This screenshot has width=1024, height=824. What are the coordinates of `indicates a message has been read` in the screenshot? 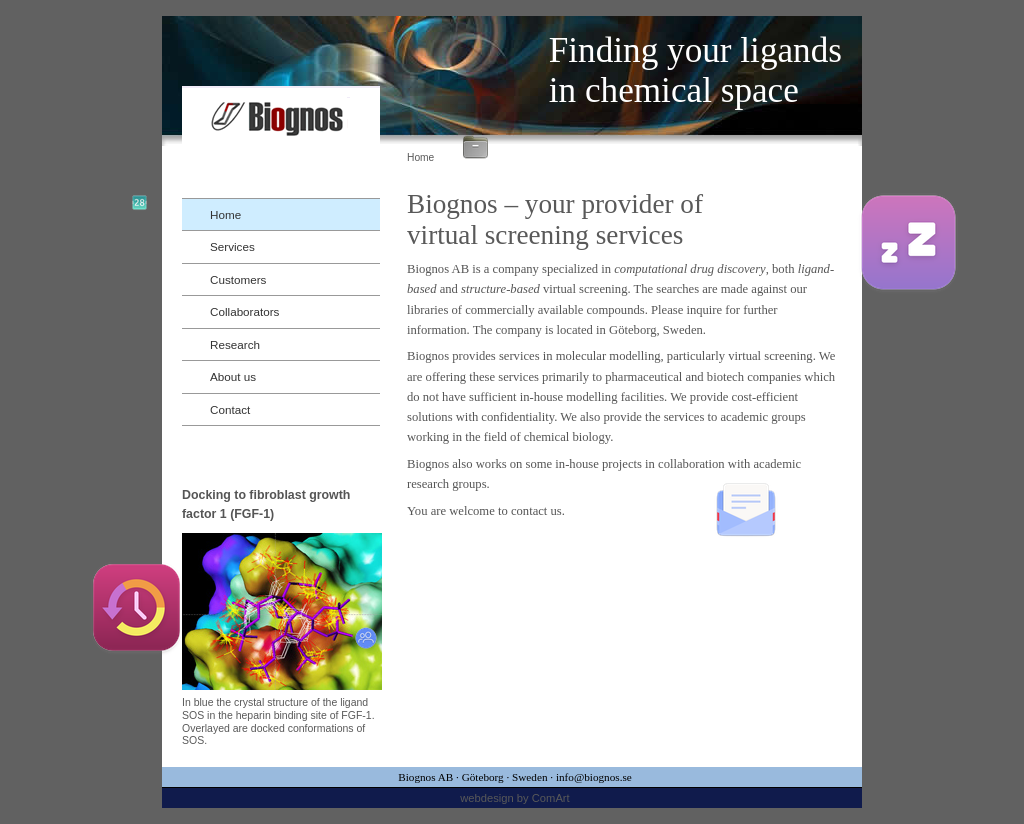 It's located at (746, 513).